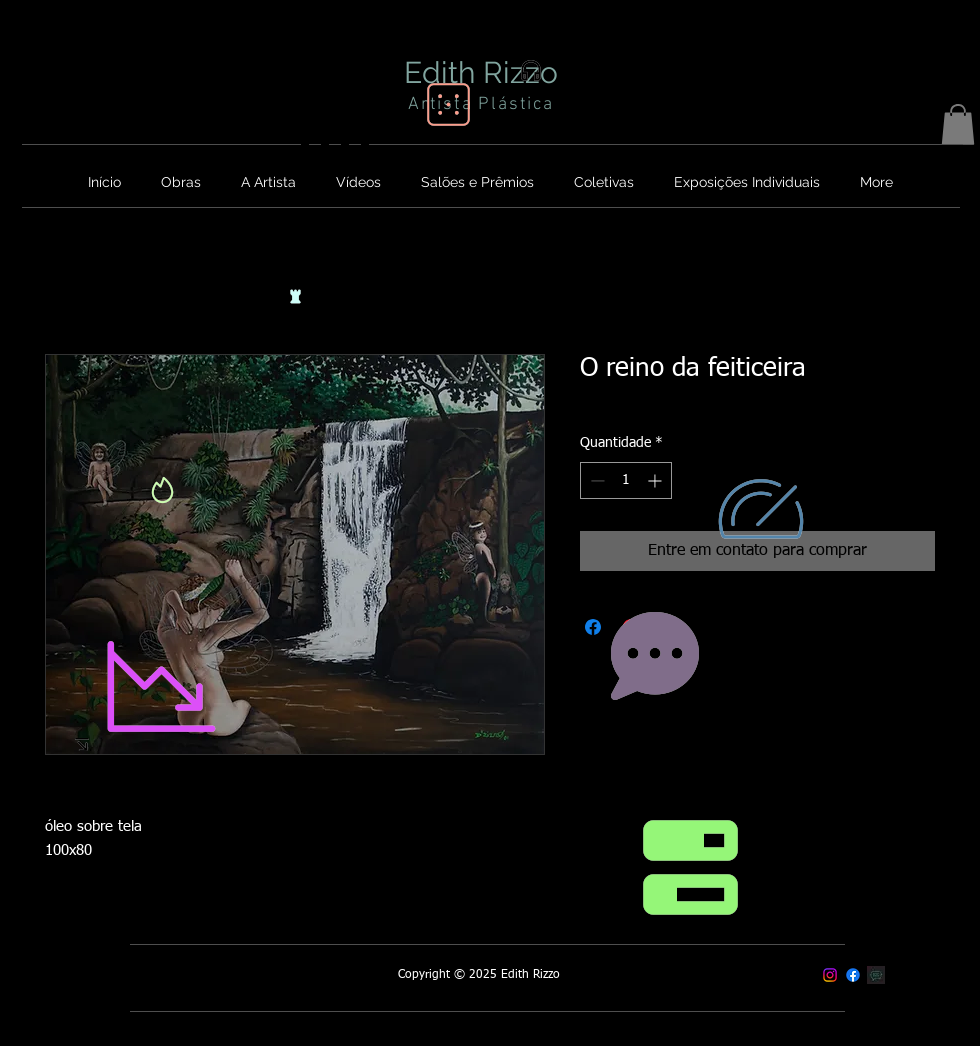 The height and width of the screenshot is (1046, 980). What do you see at coordinates (531, 72) in the screenshot?
I see `access audio or voice support` at bounding box center [531, 72].